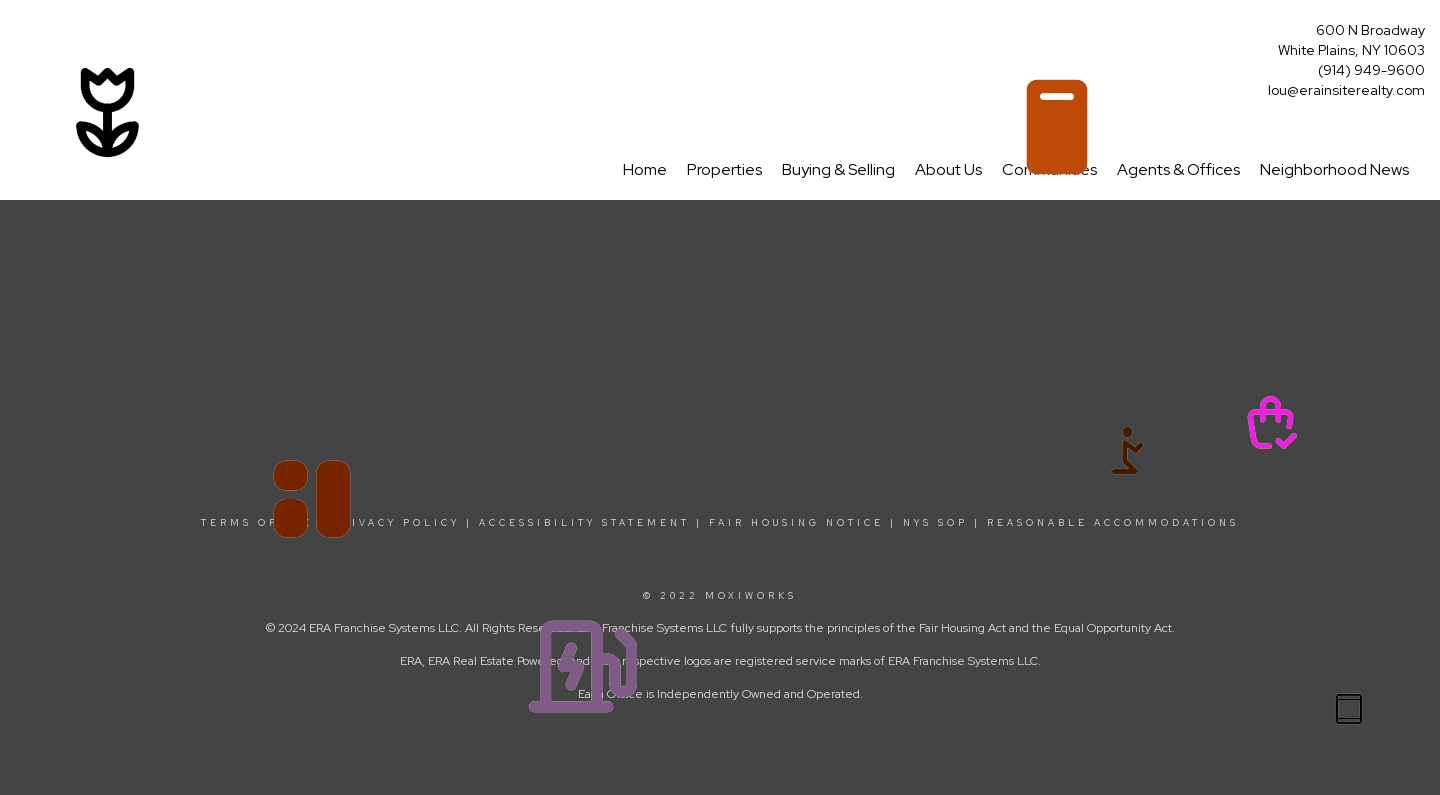 This screenshot has height=795, width=1440. I want to click on mobile device with speaker enabled, so click(1057, 127).